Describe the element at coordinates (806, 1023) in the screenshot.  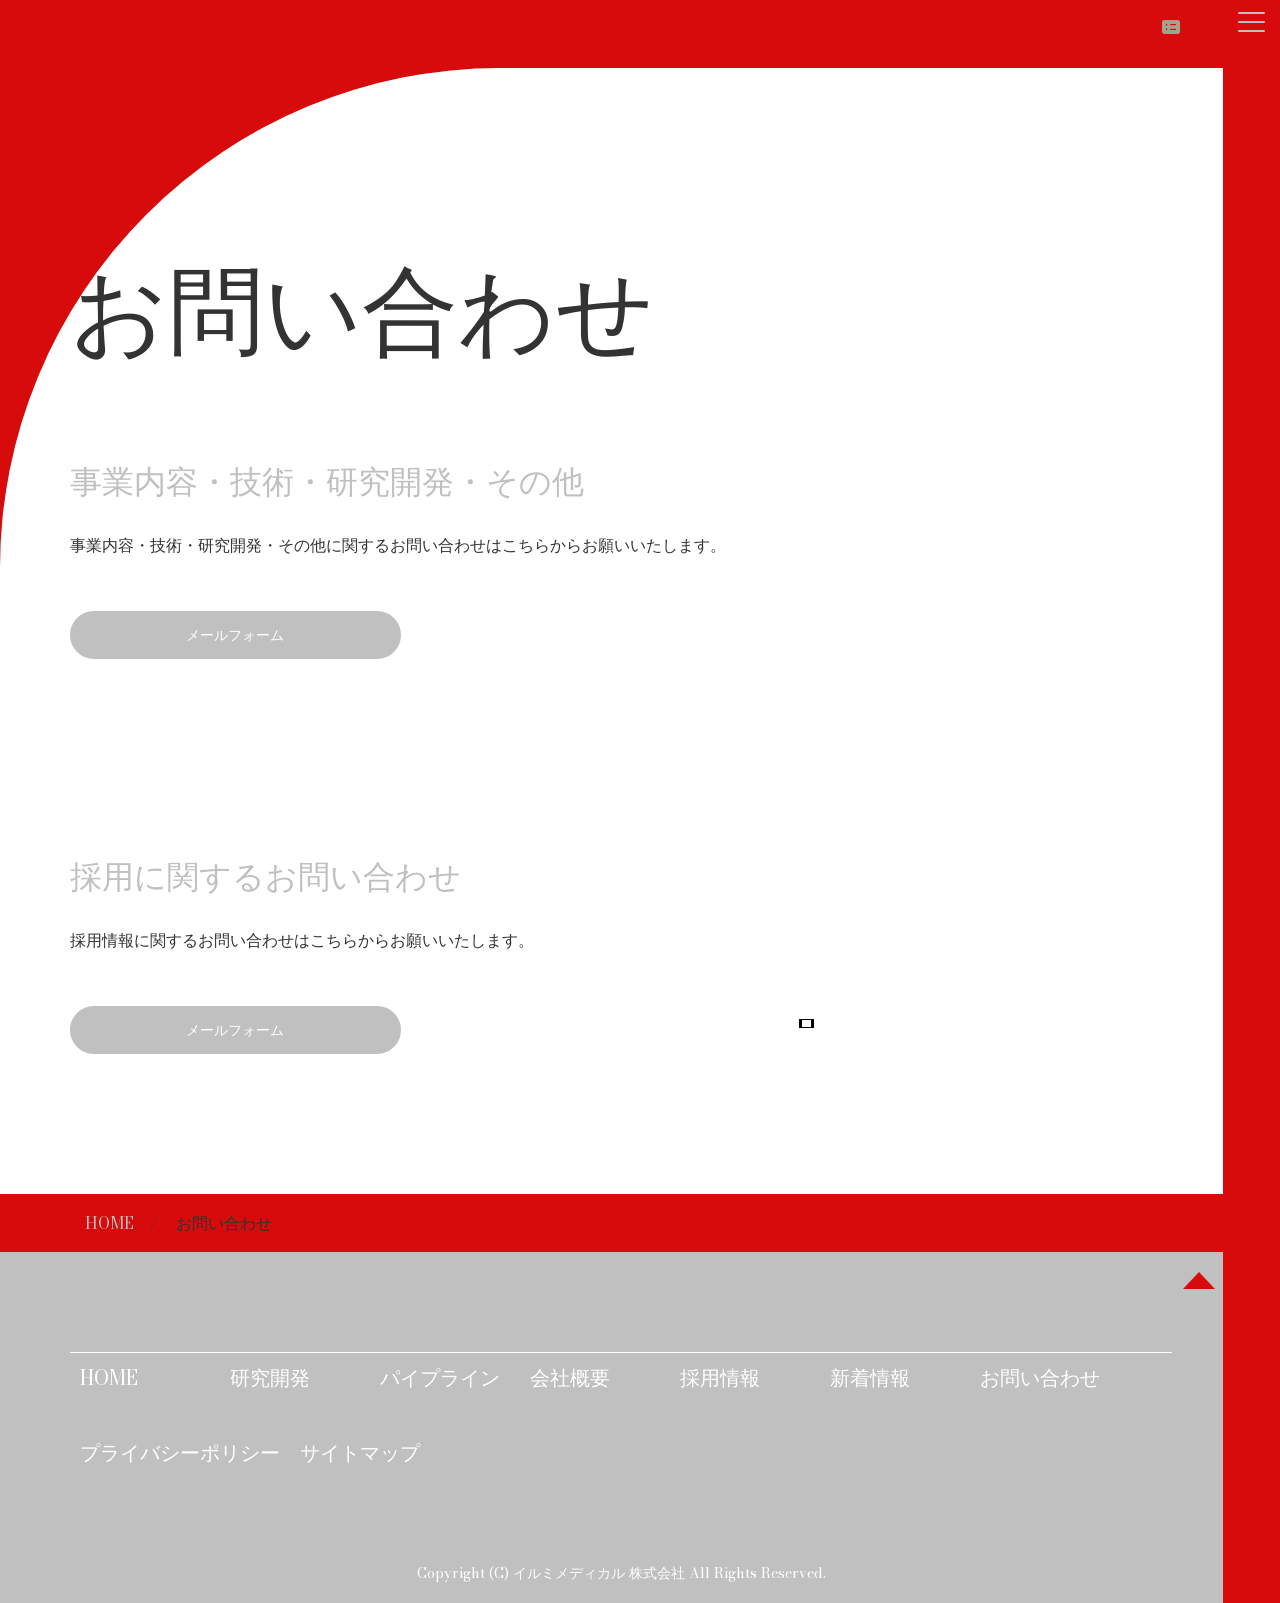
I see `switch device to landscape orientation` at that location.